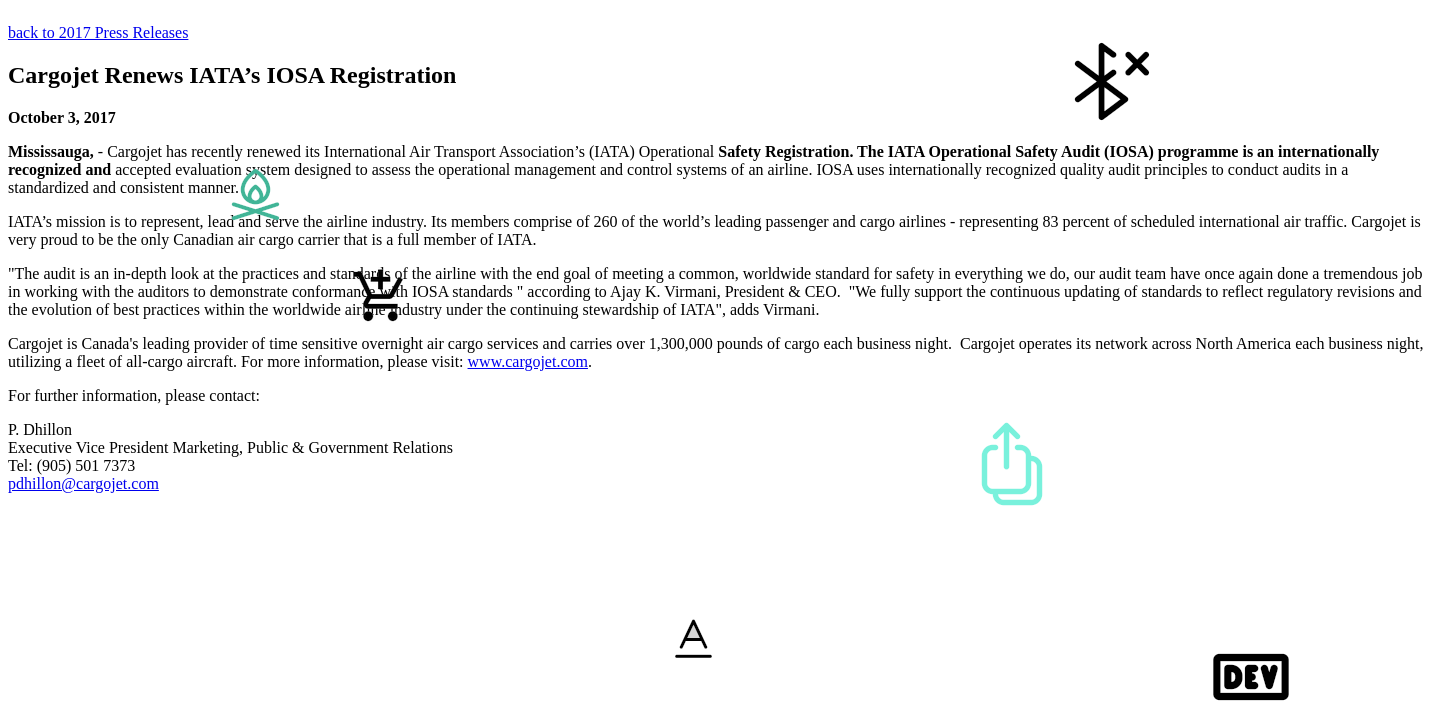 The image size is (1440, 720). Describe the element at coordinates (380, 296) in the screenshot. I see `add item to shopping cart` at that location.